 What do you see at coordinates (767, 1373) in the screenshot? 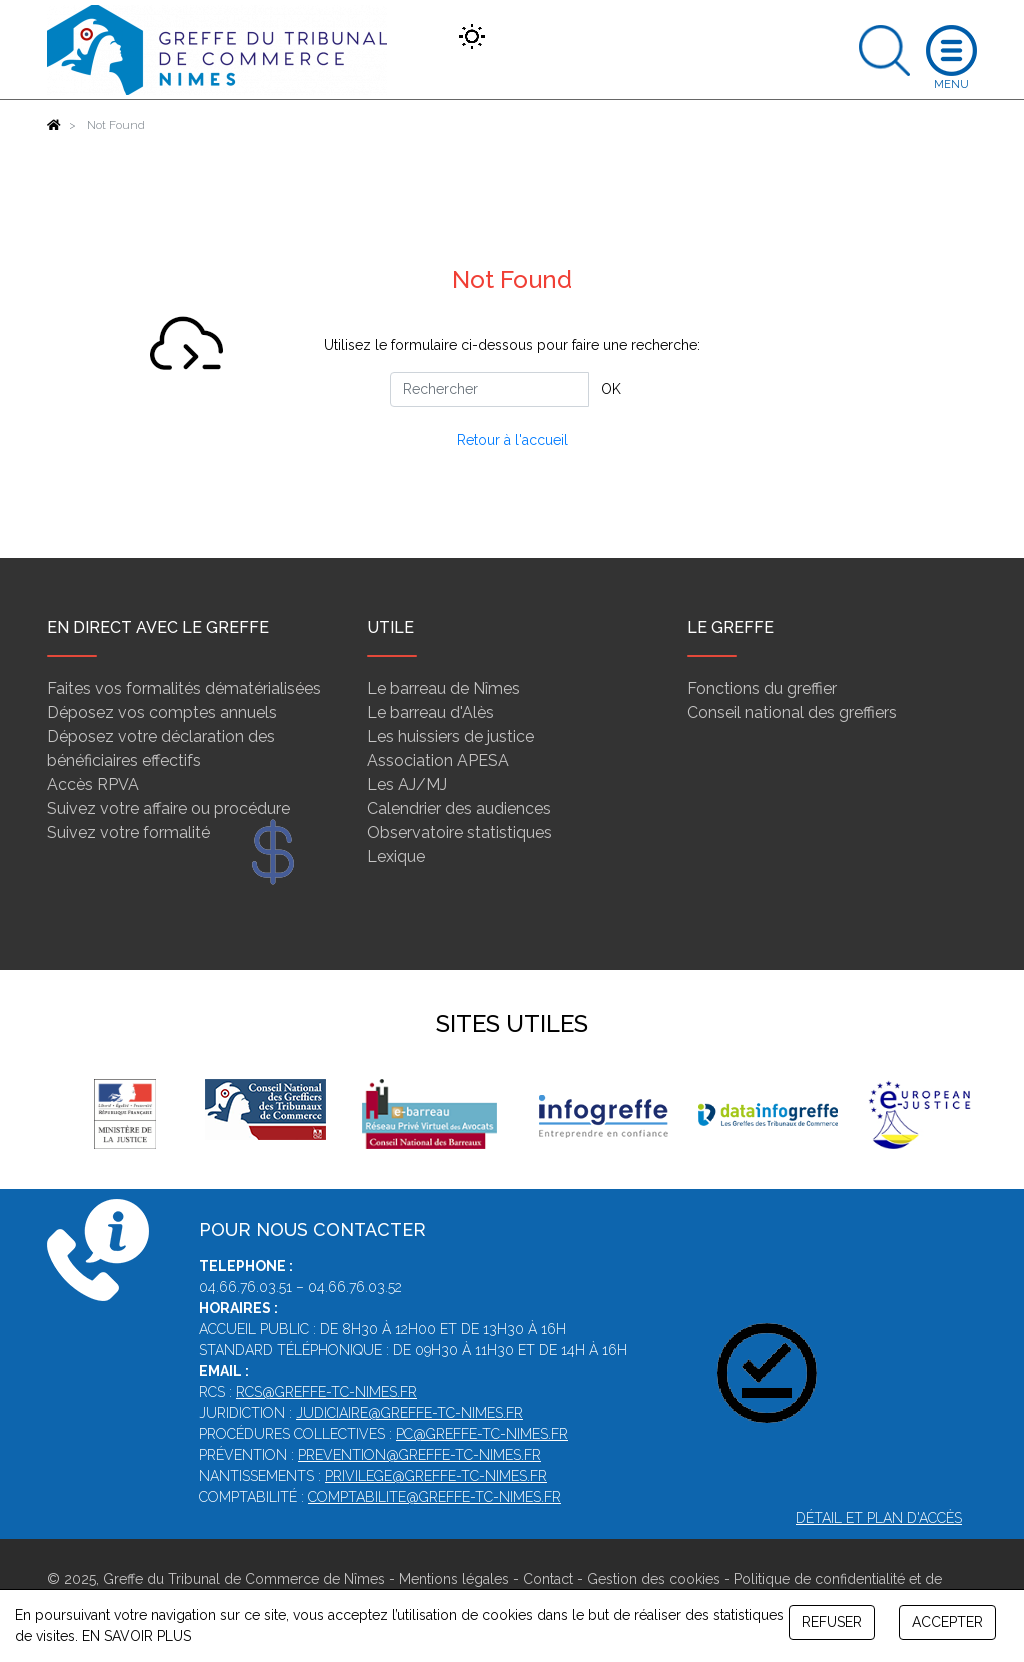
I see `indicates content is available offline` at bounding box center [767, 1373].